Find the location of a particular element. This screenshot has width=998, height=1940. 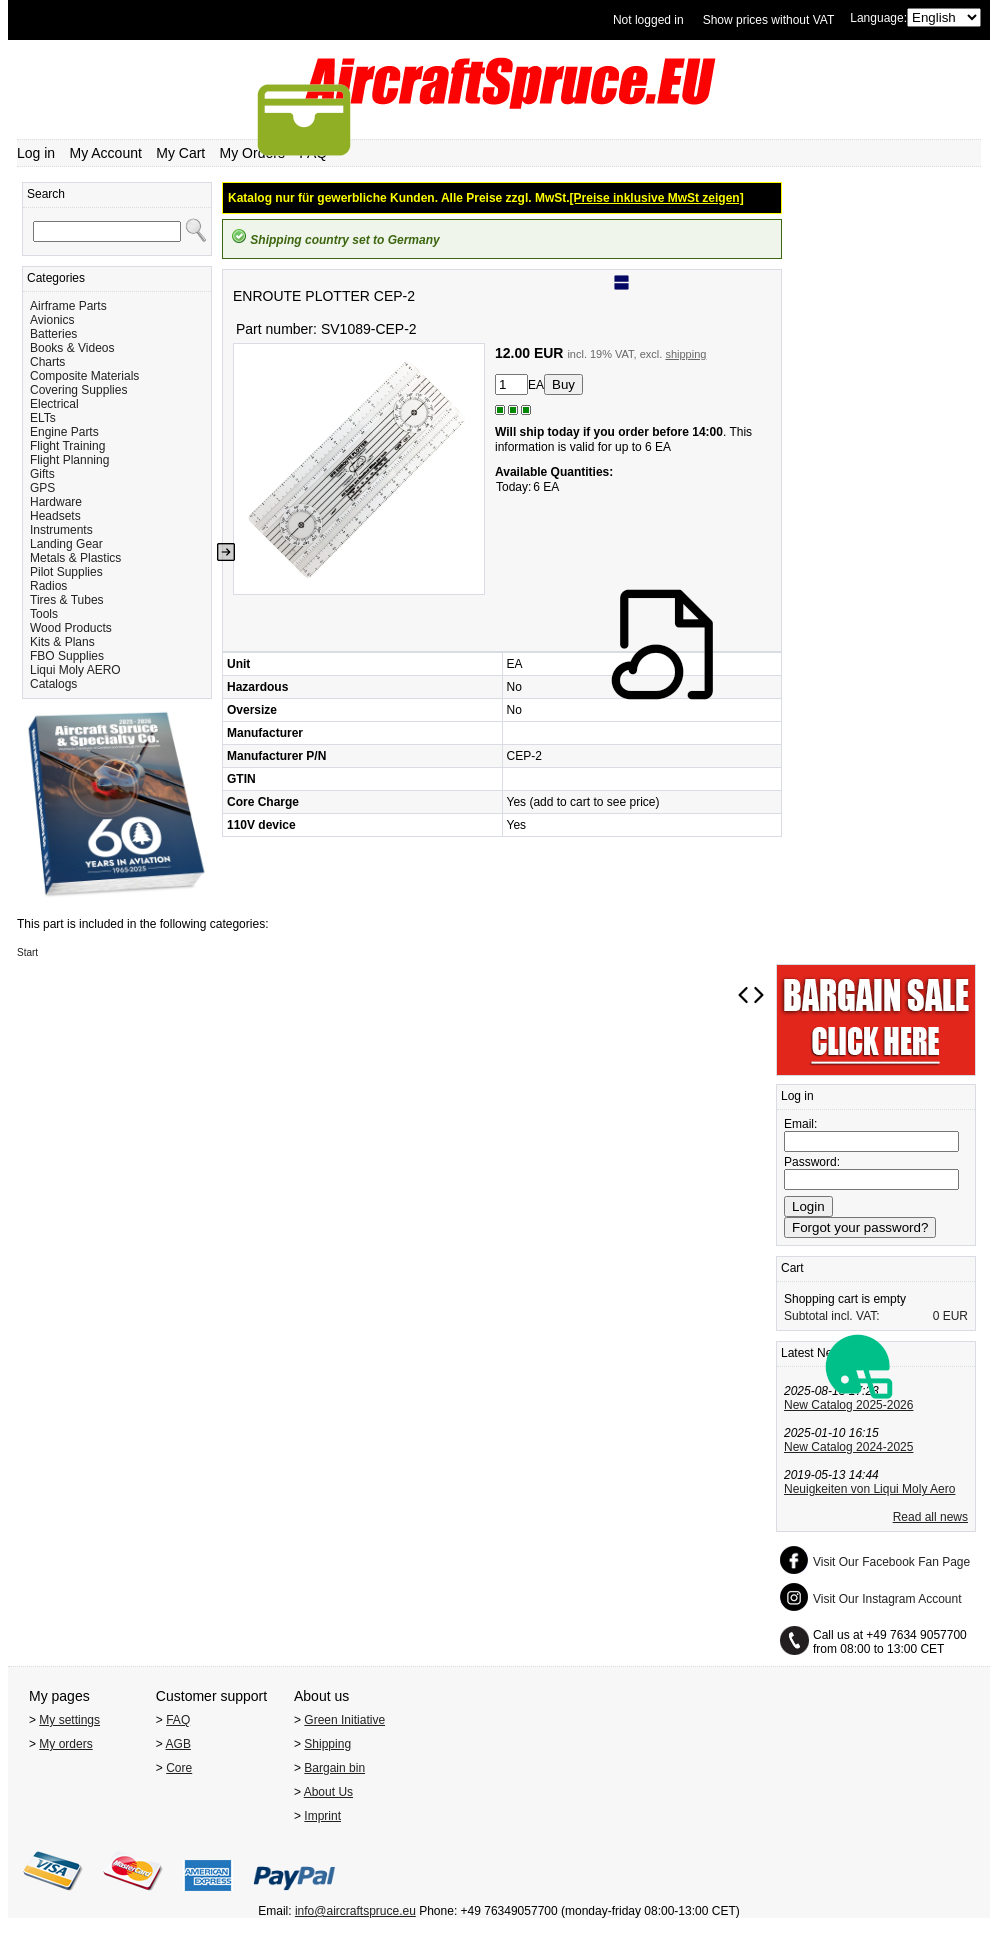

access cloud-synced files is located at coordinates (666, 644).